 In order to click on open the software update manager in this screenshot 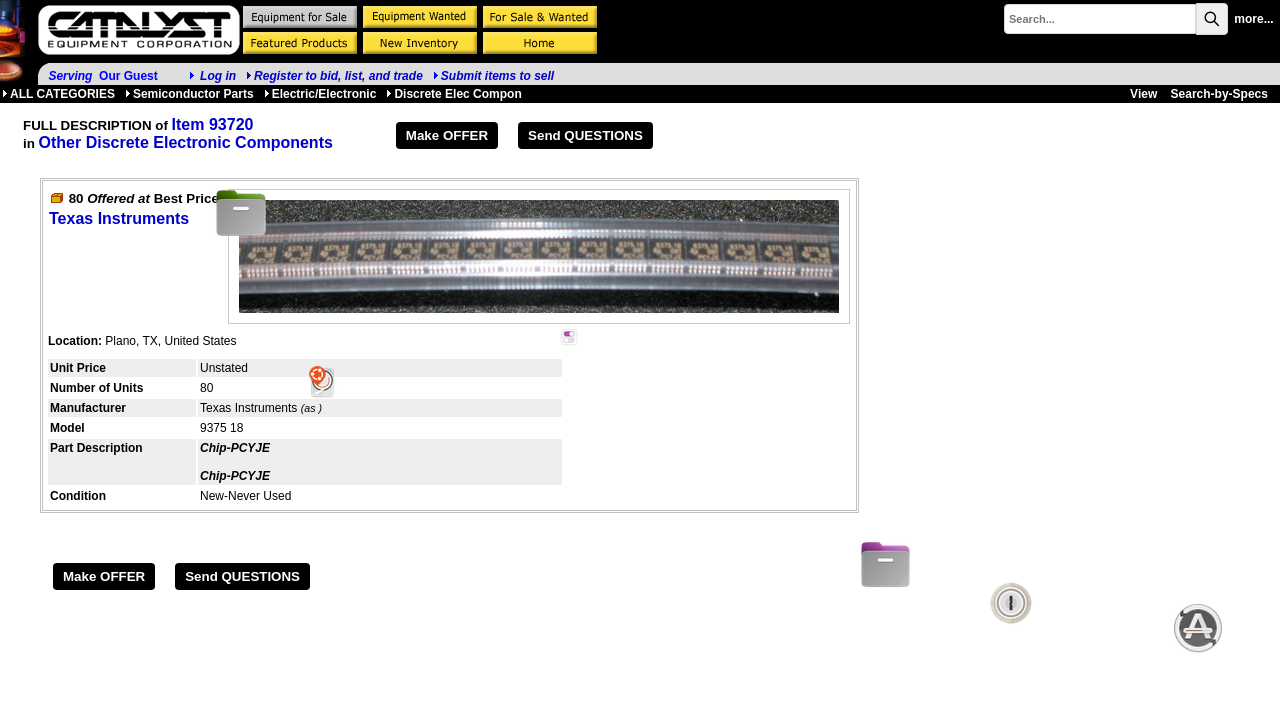, I will do `click(1198, 628)`.